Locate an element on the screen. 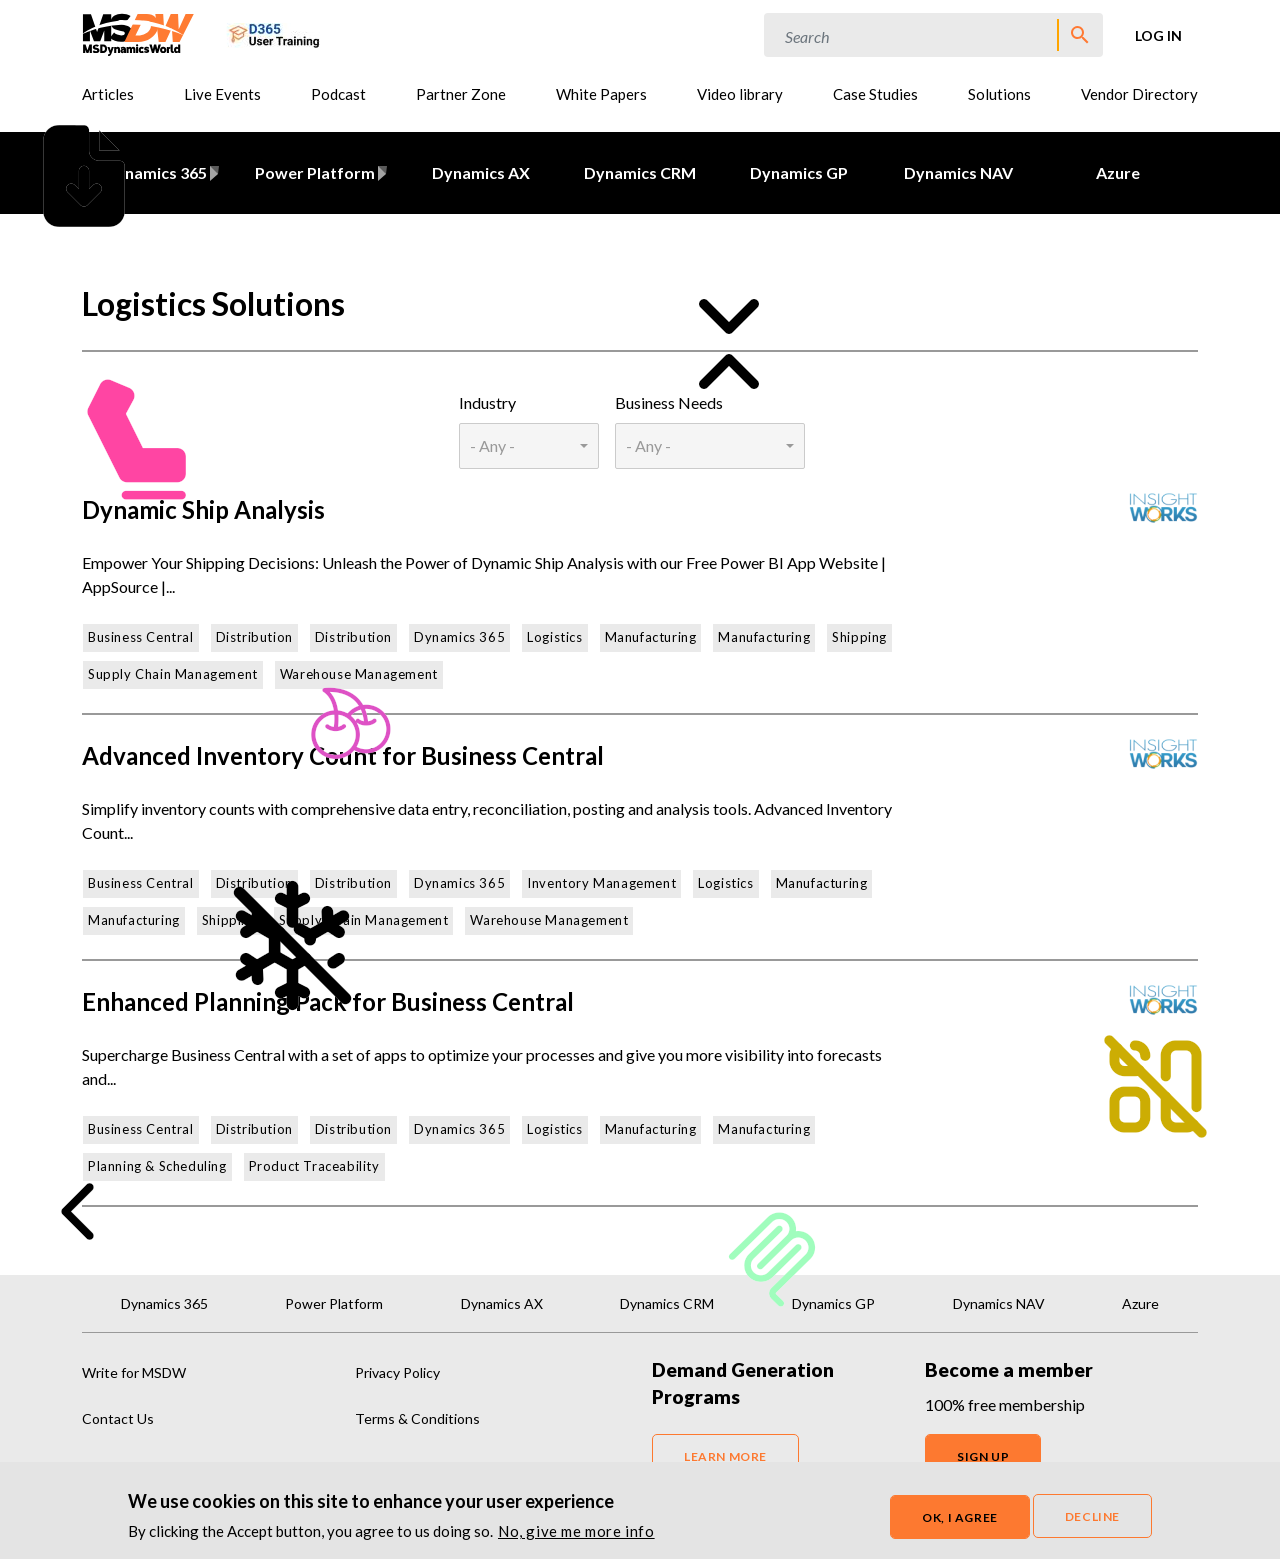 This screenshot has height=1559, width=1280. indicates fruit or produce category is located at coordinates (349, 723).